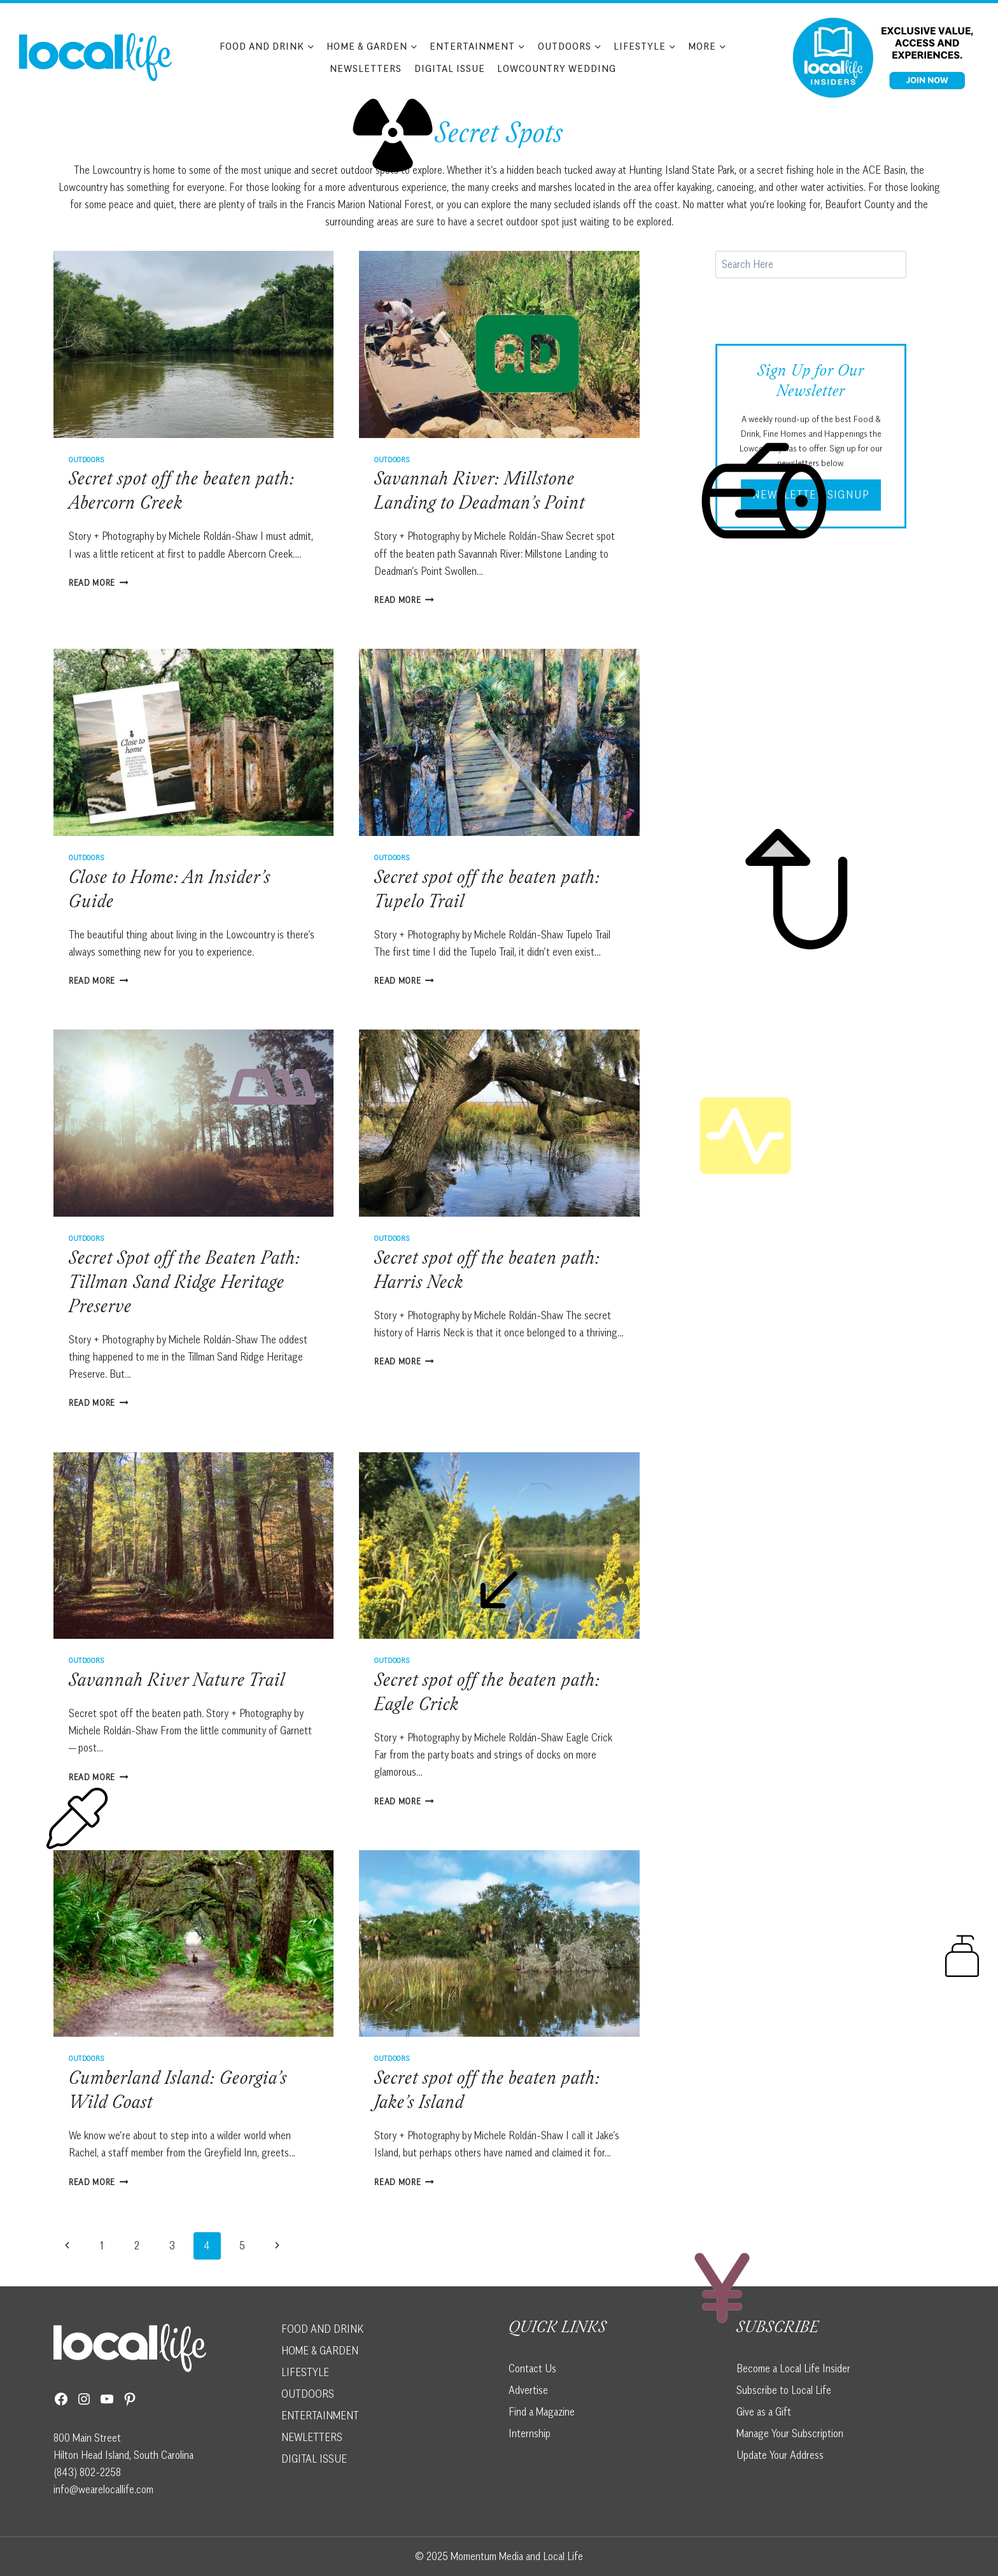 This screenshot has height=2576, width=998. I want to click on view health or heart rate data, so click(745, 1136).